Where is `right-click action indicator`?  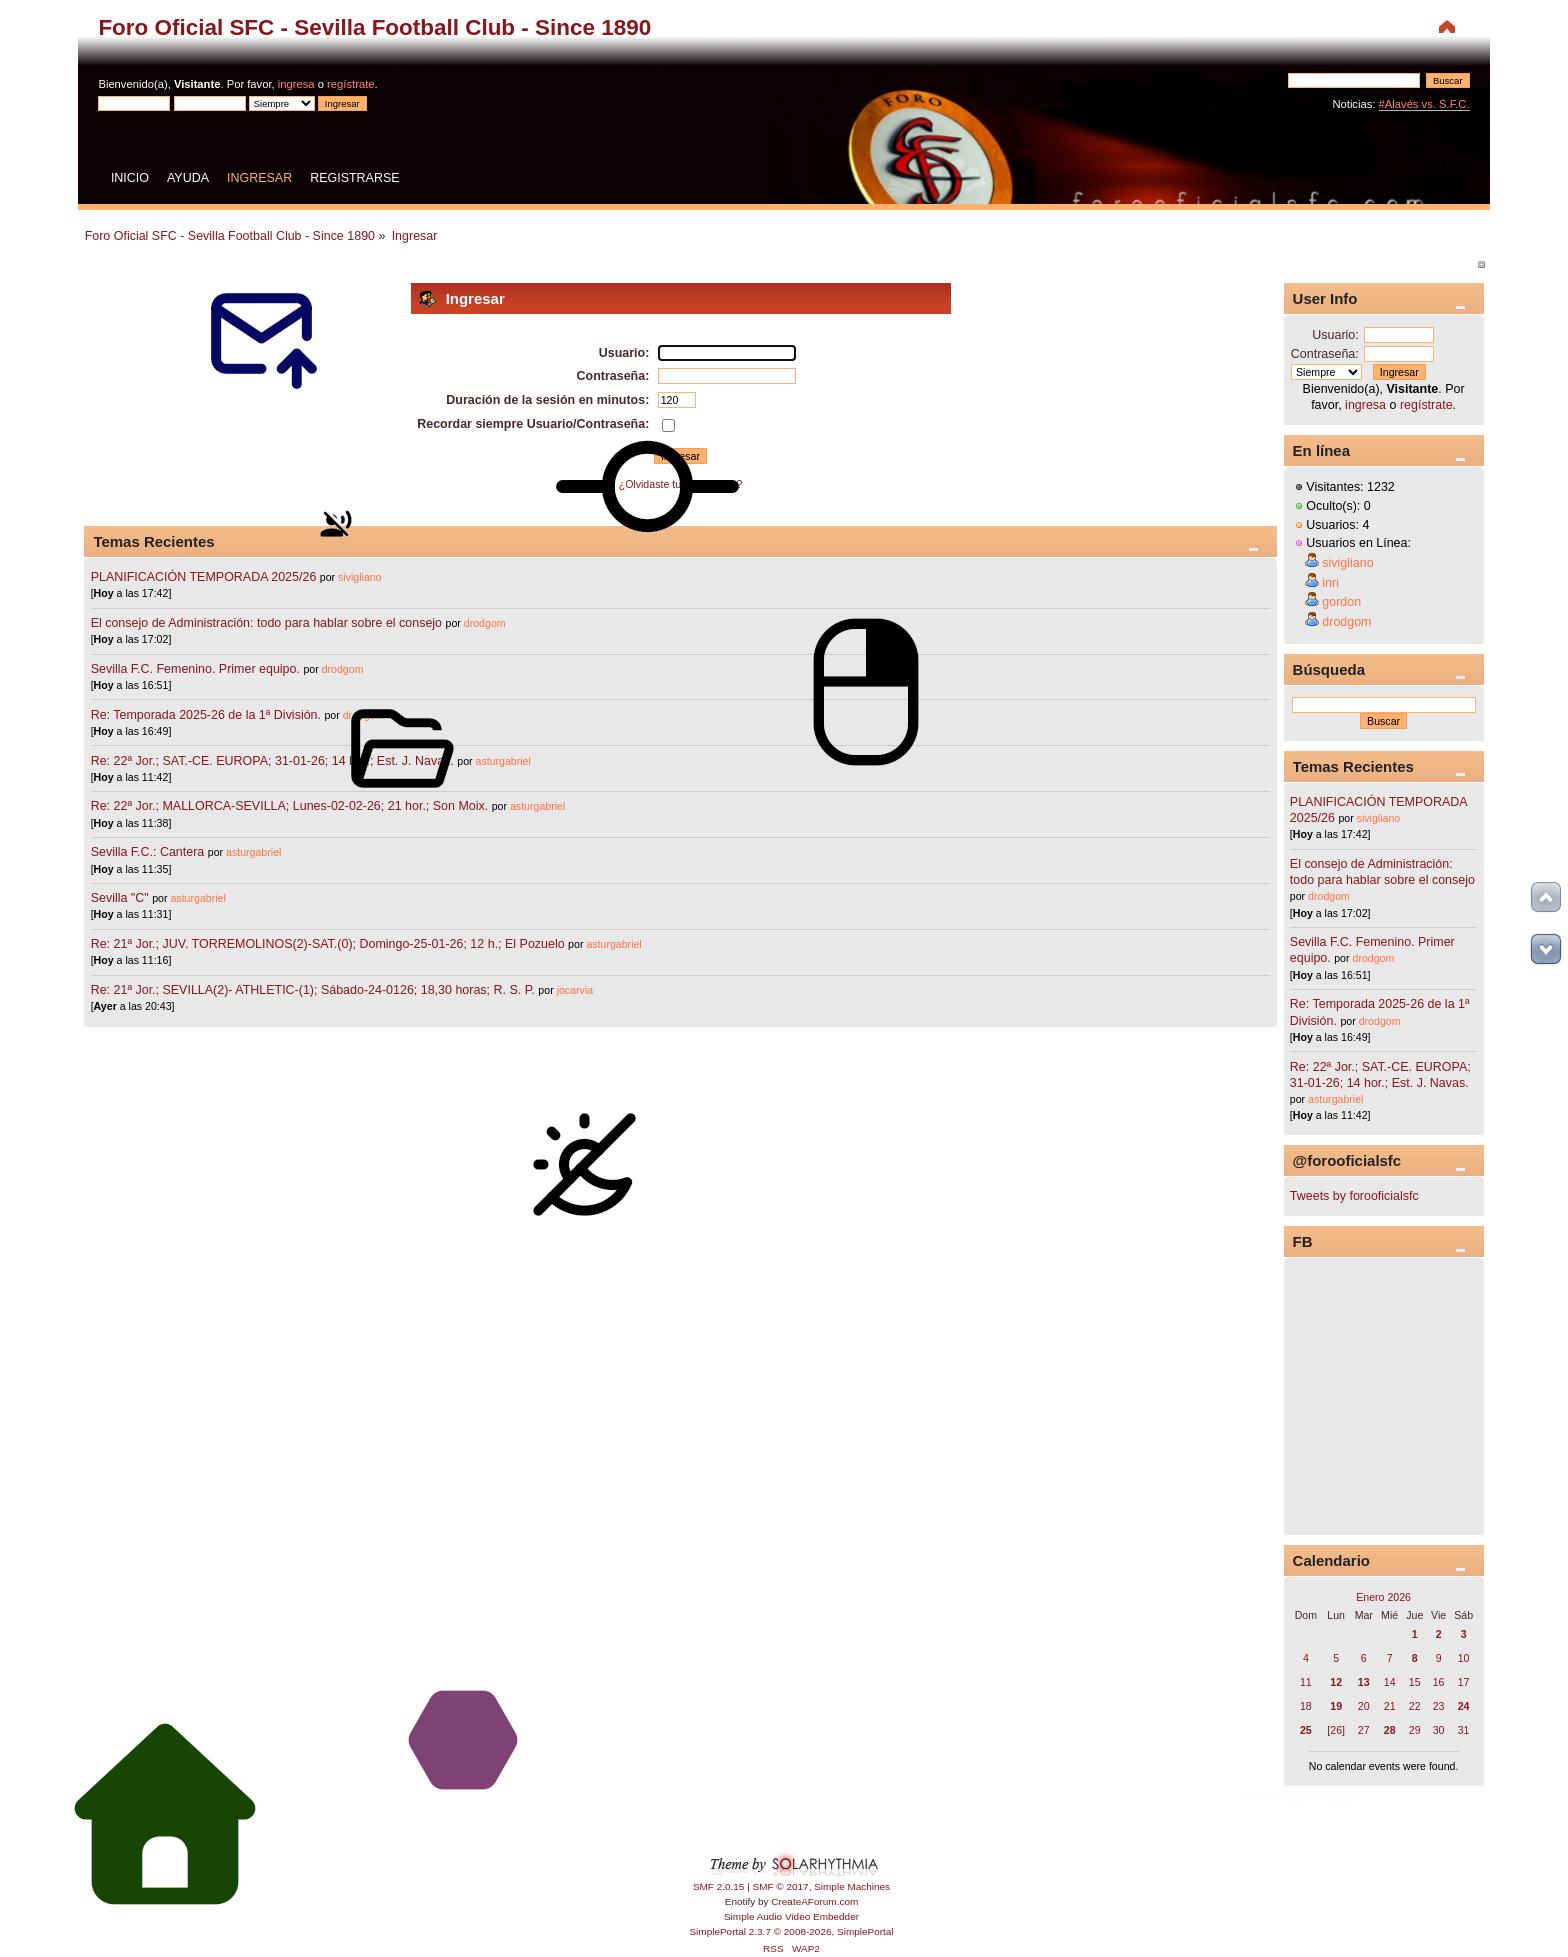
right-click action indicator is located at coordinates (866, 692).